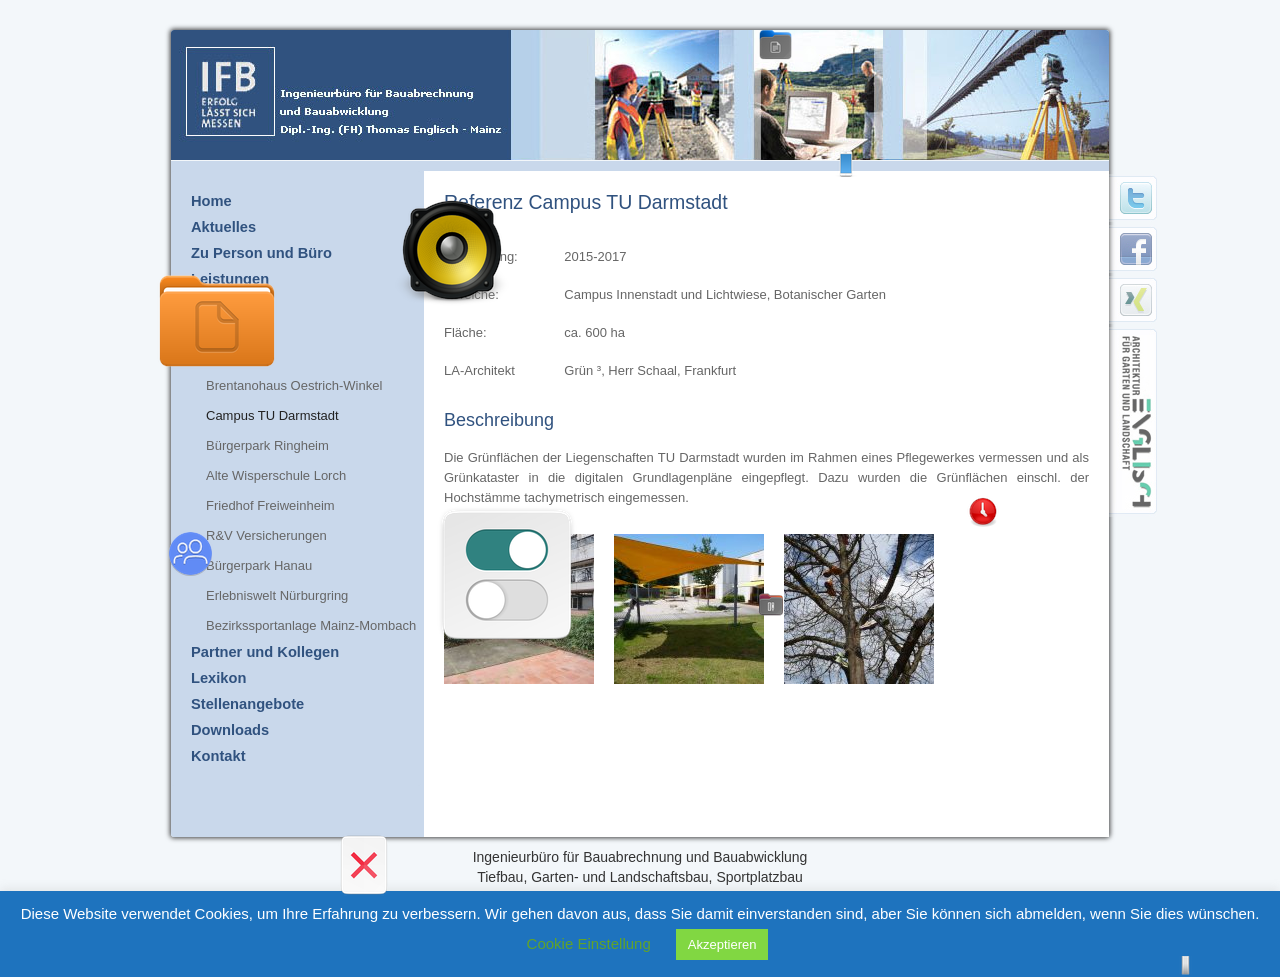 The width and height of the screenshot is (1280, 977). Describe the element at coordinates (452, 250) in the screenshot. I see `adjust speaker or audio output settings` at that location.